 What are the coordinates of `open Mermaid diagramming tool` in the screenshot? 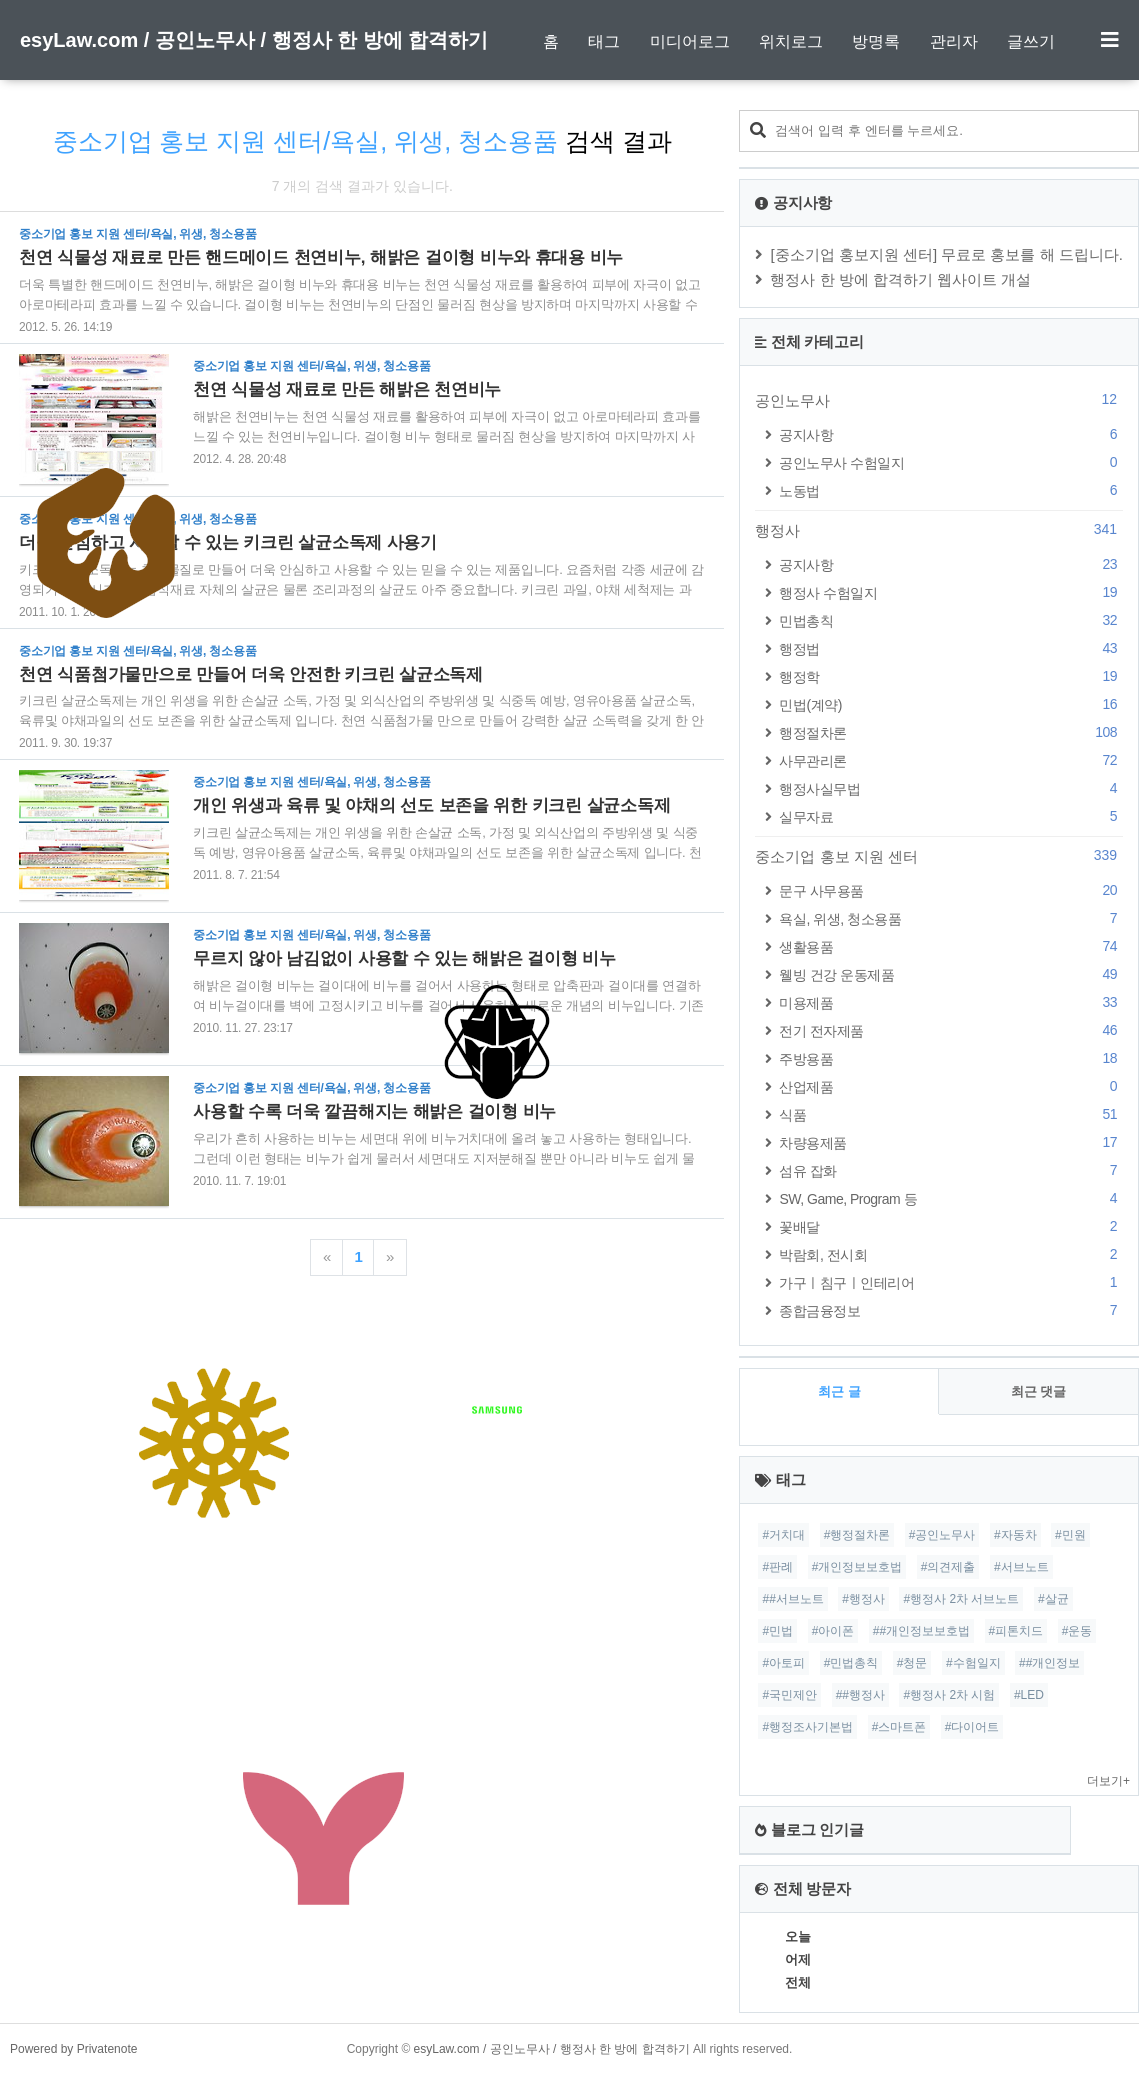 It's located at (323, 1838).